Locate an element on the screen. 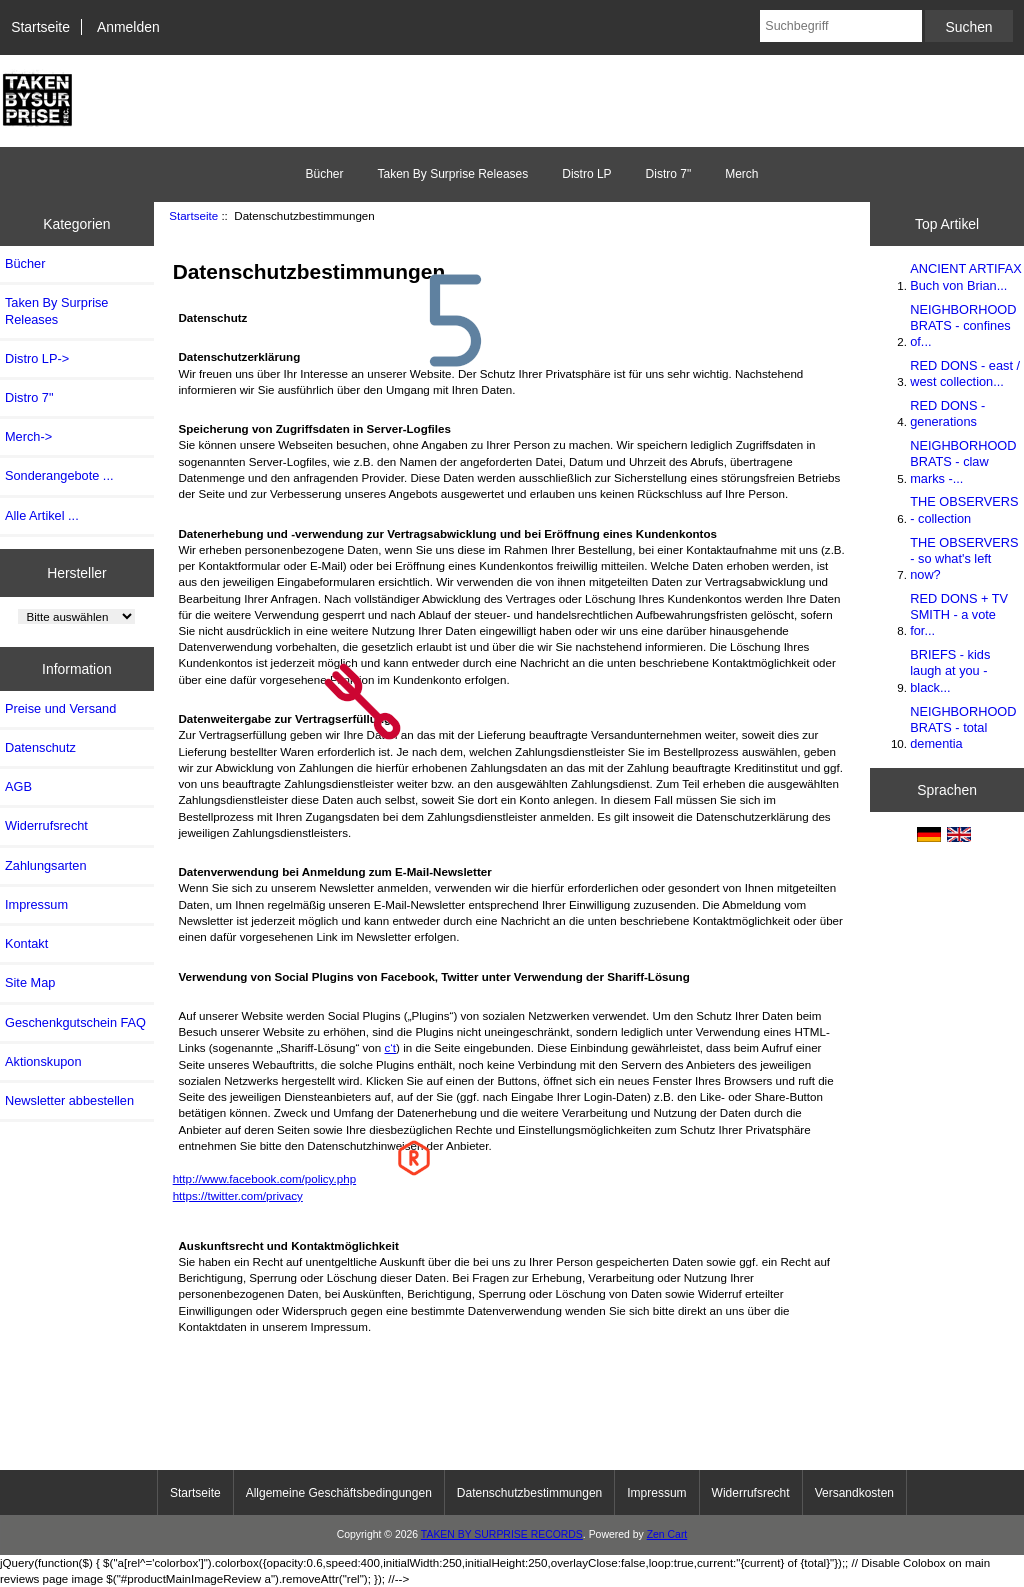 This screenshot has height=1587, width=1024. access grilling or barbecue tools is located at coordinates (362, 701).